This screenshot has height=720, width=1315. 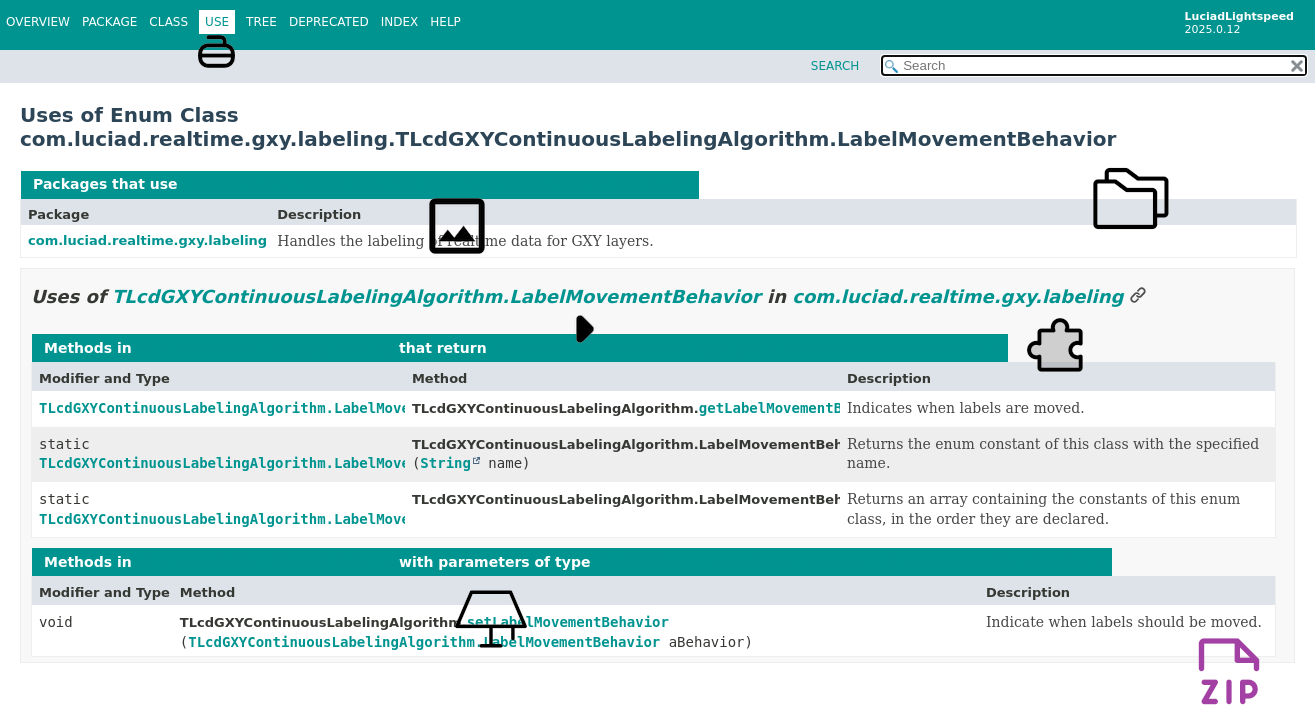 I want to click on toggle lamp or lighting control, so click(x=491, y=619).